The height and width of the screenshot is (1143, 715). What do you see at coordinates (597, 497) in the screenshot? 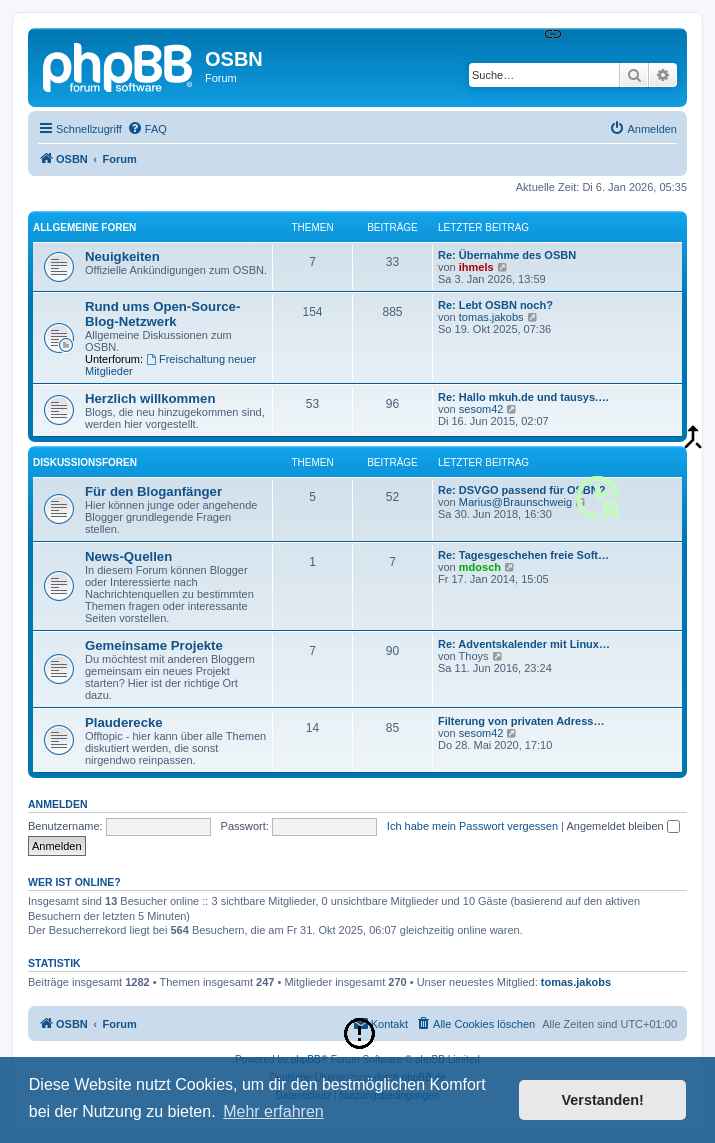
I see `view user's time or activity history` at bounding box center [597, 497].